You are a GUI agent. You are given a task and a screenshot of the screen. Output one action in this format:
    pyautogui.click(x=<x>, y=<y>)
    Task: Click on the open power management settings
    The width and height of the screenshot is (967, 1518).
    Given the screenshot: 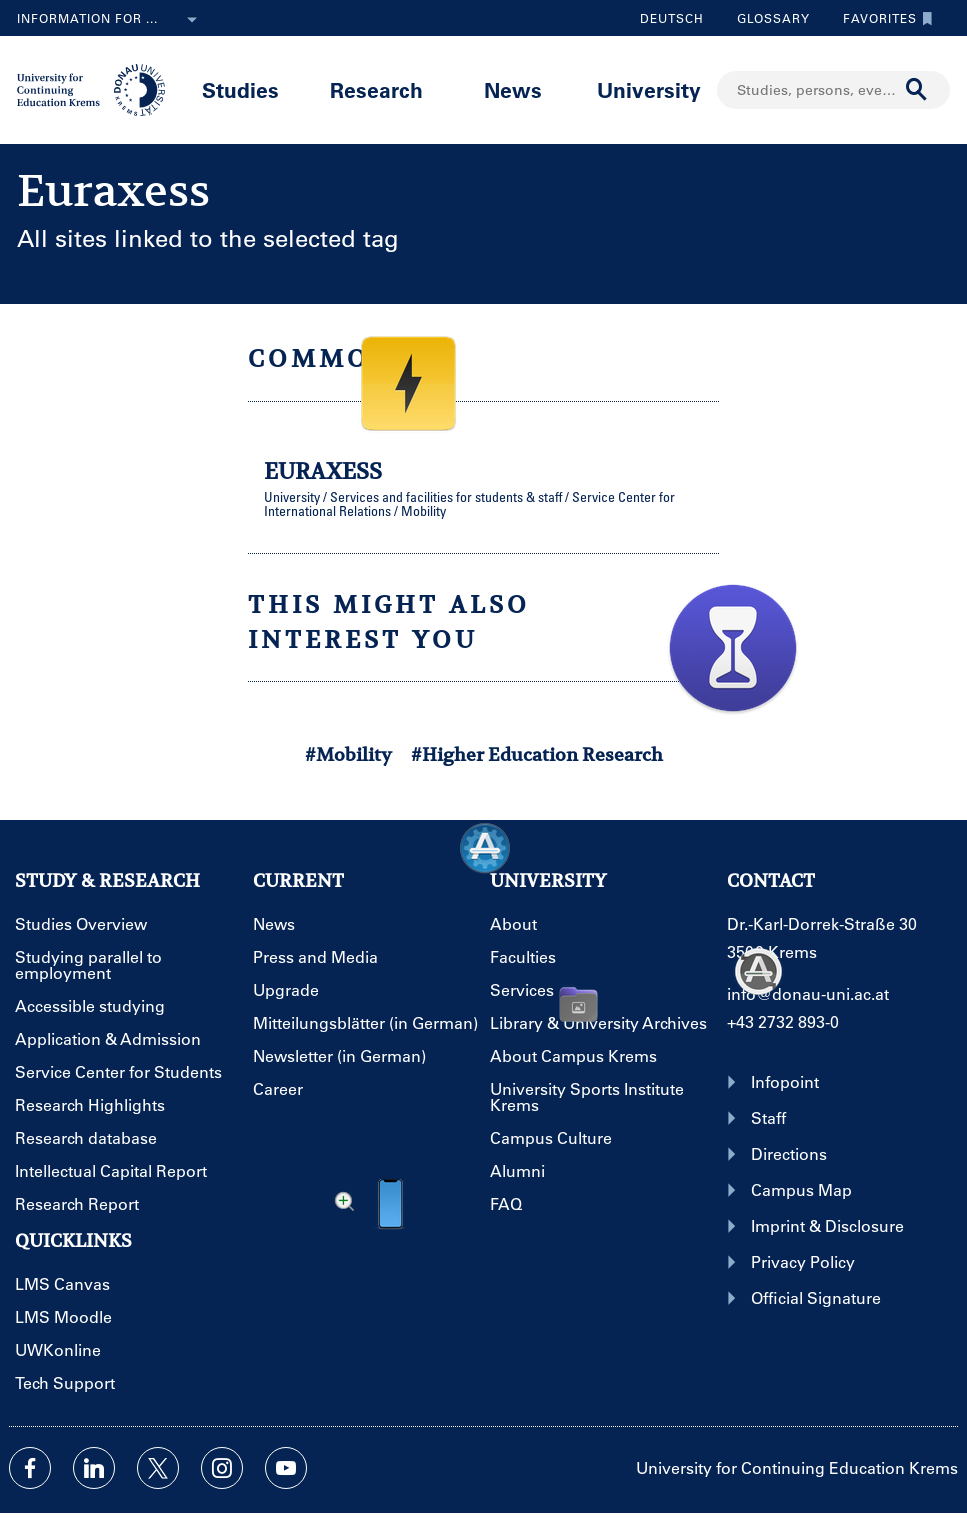 What is the action you would take?
    pyautogui.click(x=408, y=383)
    